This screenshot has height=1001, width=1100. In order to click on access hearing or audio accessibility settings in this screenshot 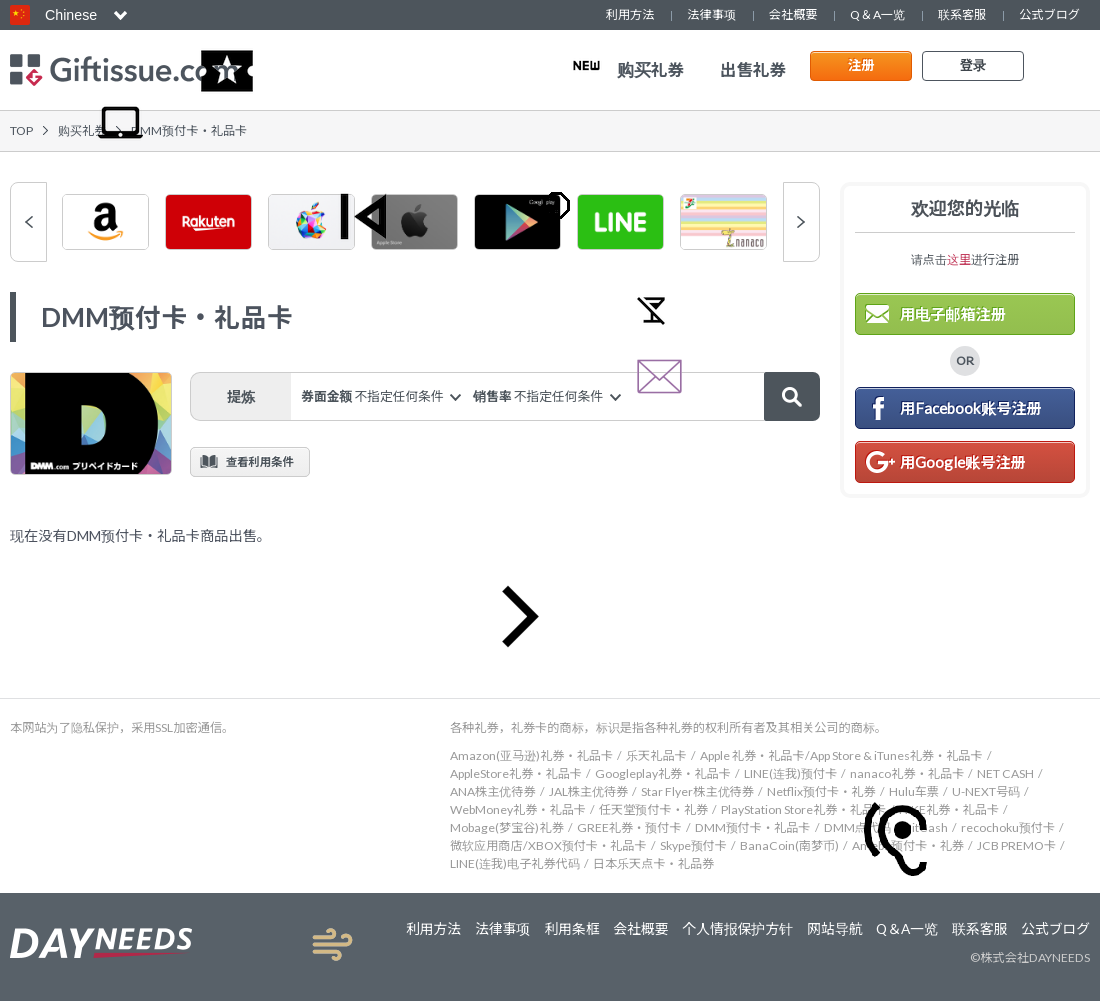, I will do `click(895, 840)`.